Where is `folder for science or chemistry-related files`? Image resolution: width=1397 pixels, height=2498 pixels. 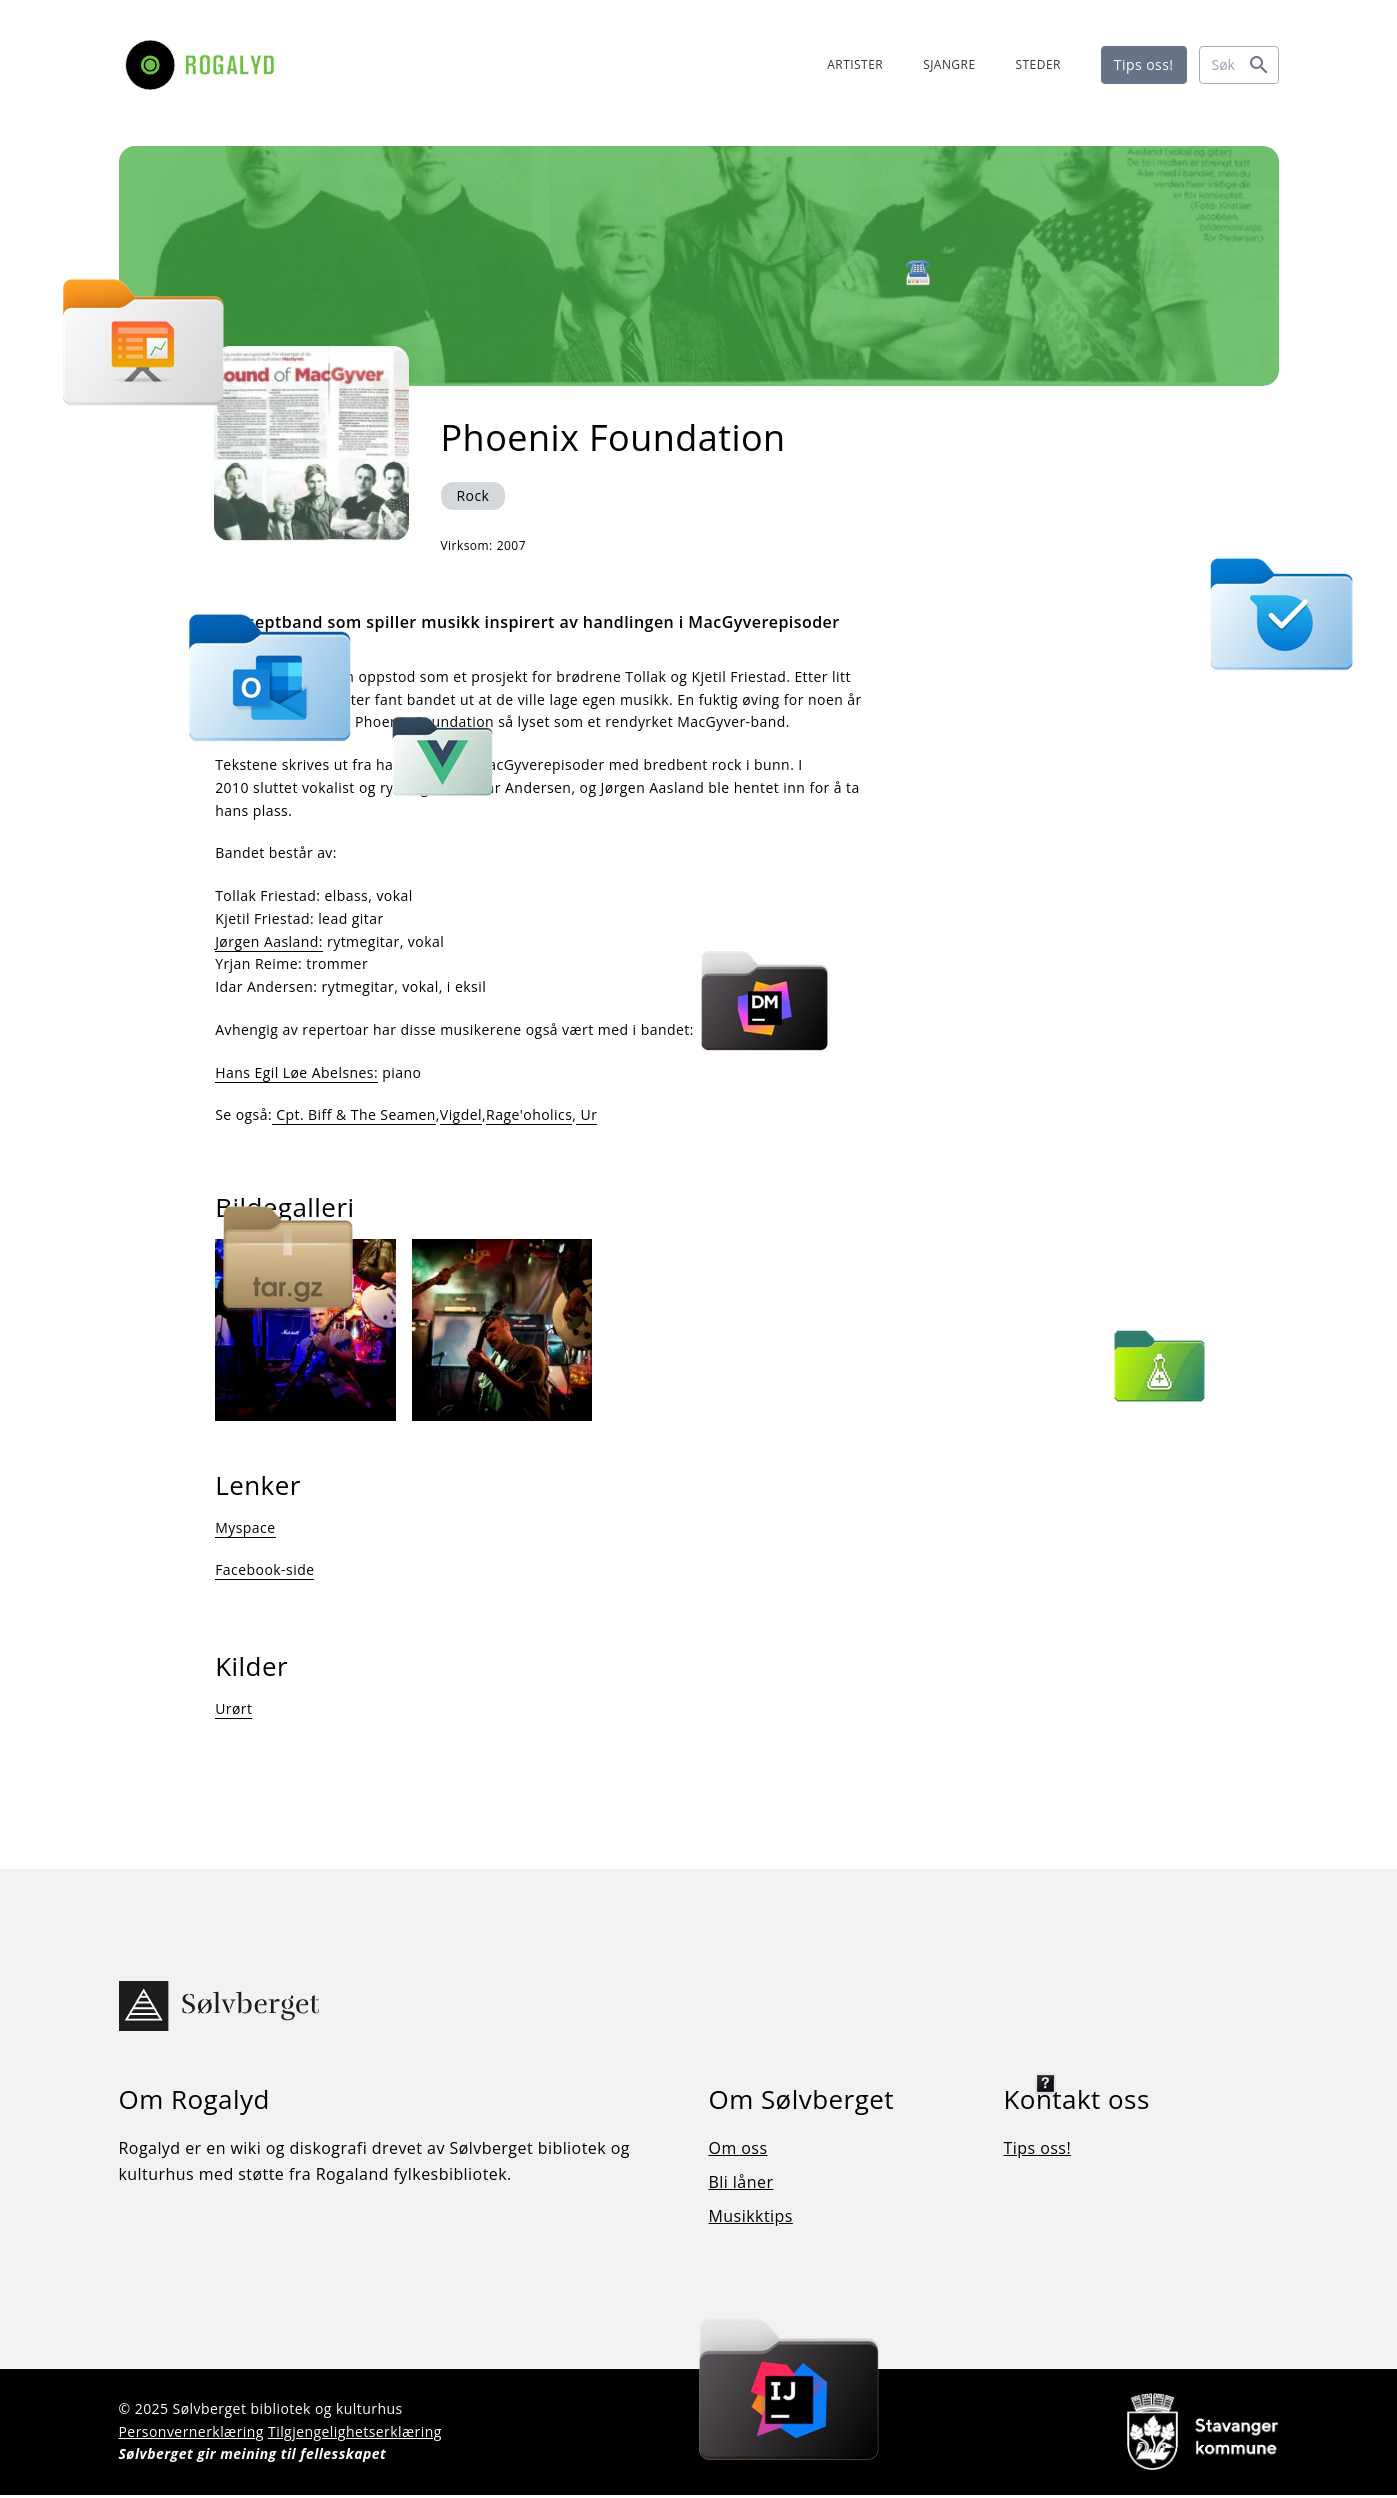
folder for science or chemistry-related files is located at coordinates (1159, 1368).